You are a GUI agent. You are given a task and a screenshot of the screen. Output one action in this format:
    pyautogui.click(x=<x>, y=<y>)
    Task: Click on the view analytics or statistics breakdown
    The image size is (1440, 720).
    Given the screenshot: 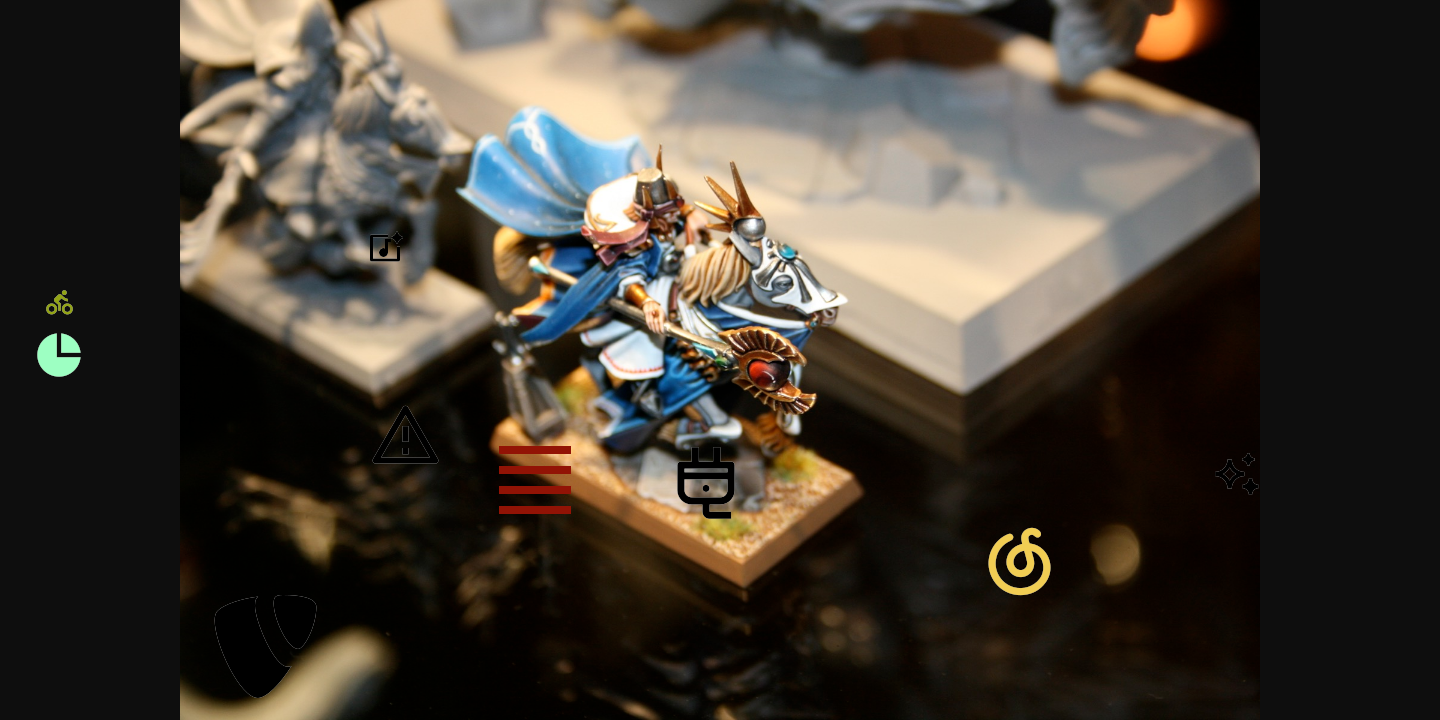 What is the action you would take?
    pyautogui.click(x=59, y=355)
    